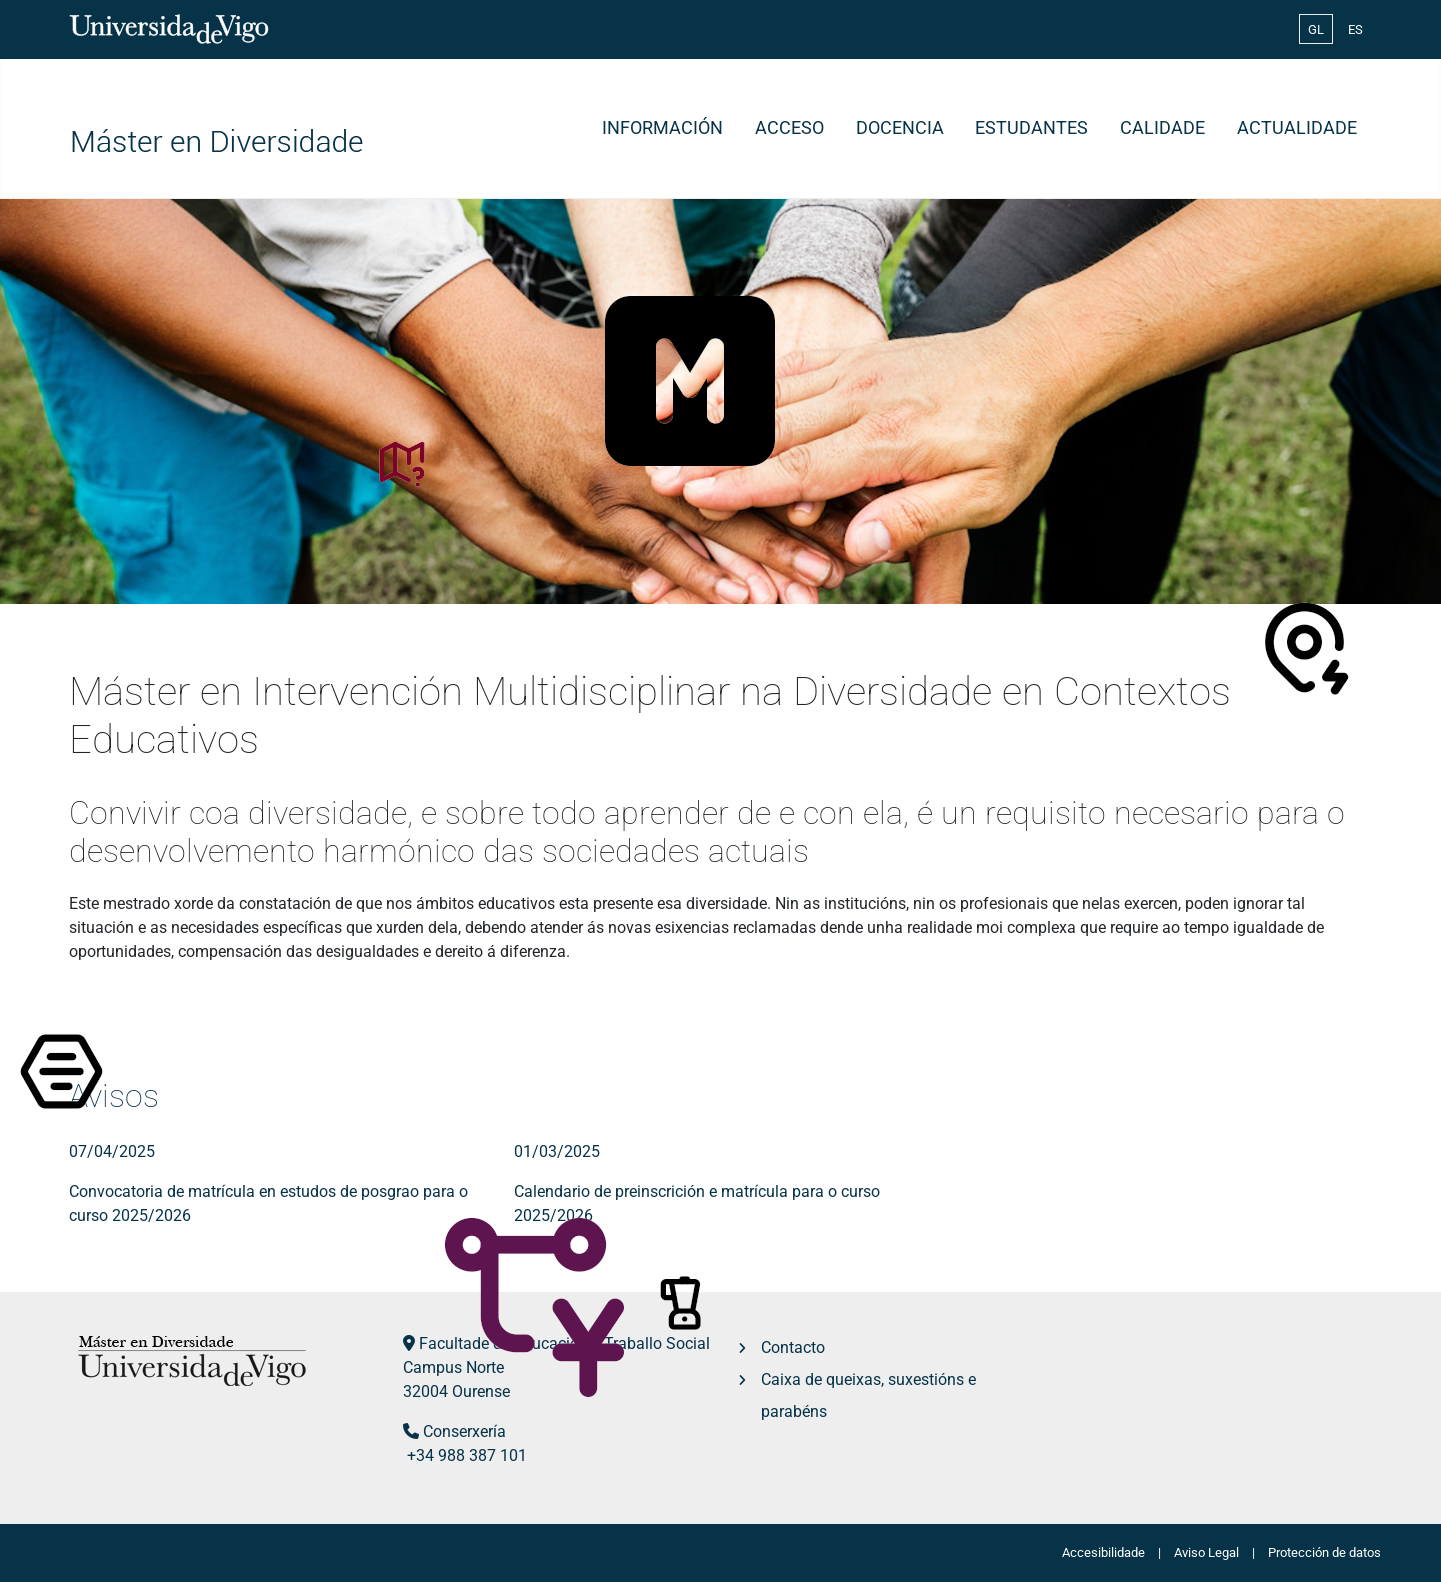 This screenshot has height=1582, width=1441. I want to click on enable fast or instant location tracking, so click(1304, 646).